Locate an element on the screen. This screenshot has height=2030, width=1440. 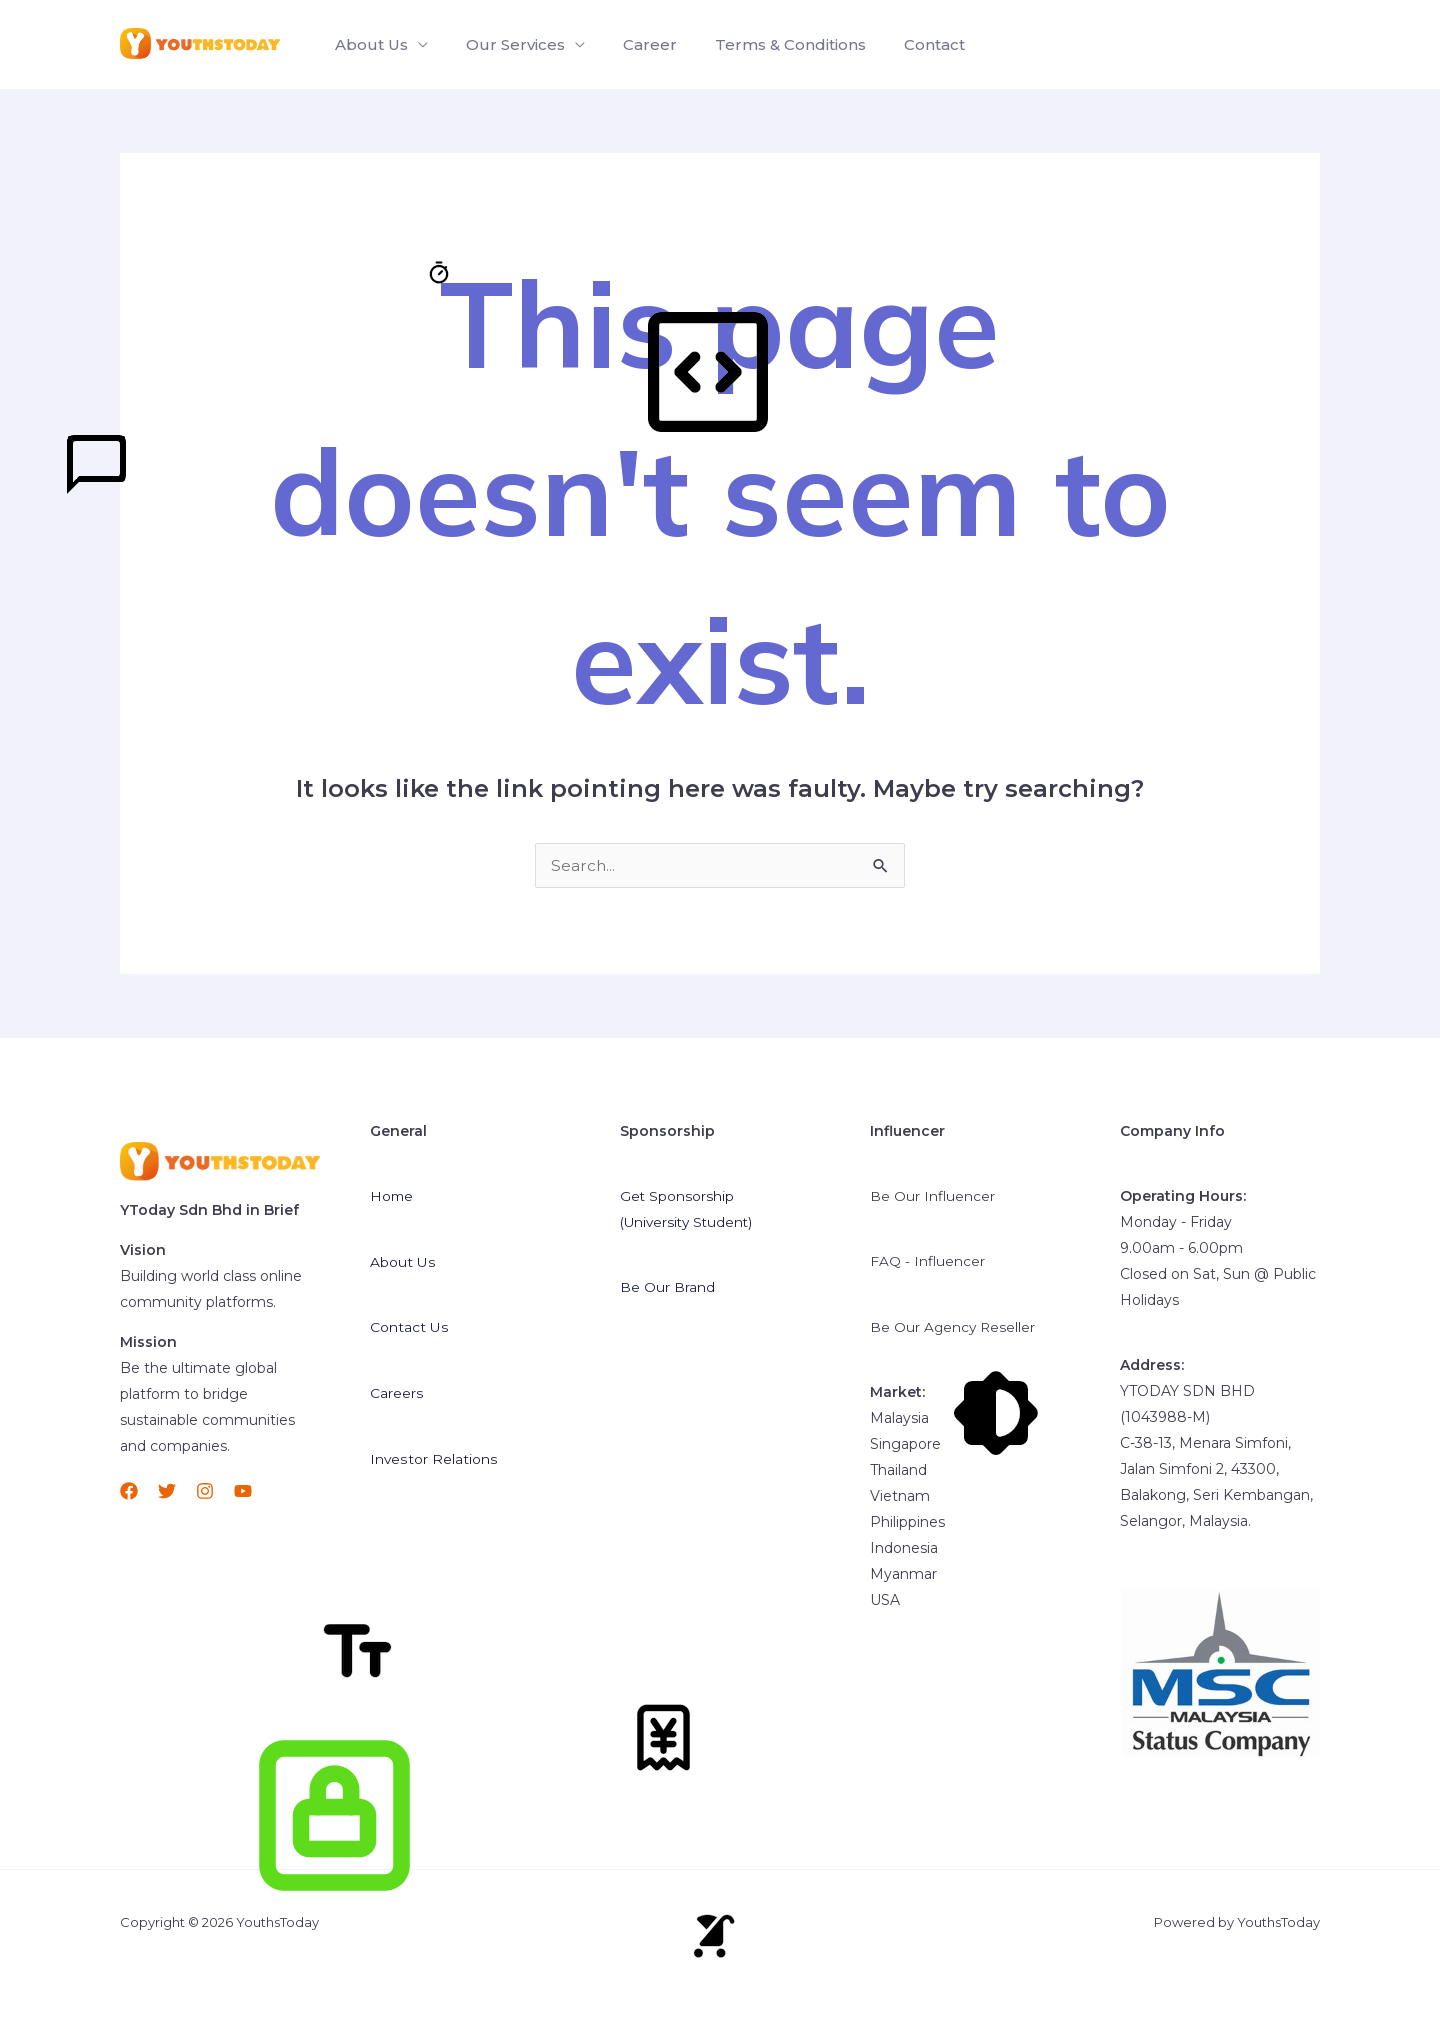
indicates stroller-friendly or family amenities available is located at coordinates (712, 1935).